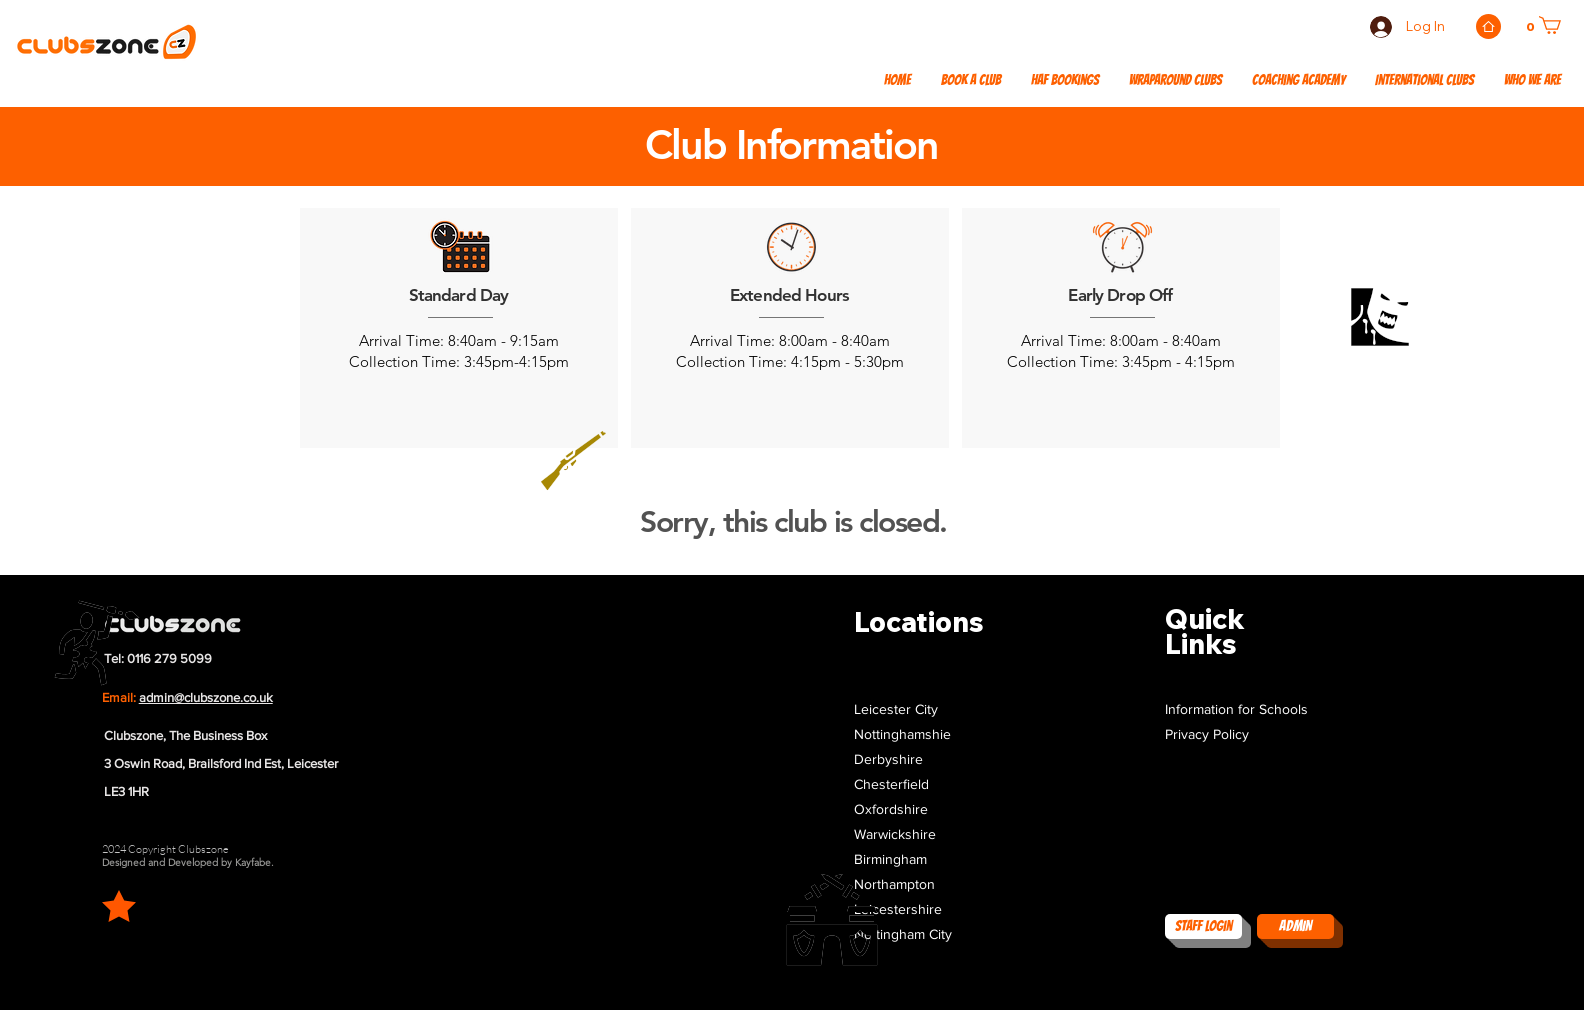 This screenshot has height=1010, width=1584. Describe the element at coordinates (1380, 317) in the screenshot. I see `vampire bite attack action in a game` at that location.